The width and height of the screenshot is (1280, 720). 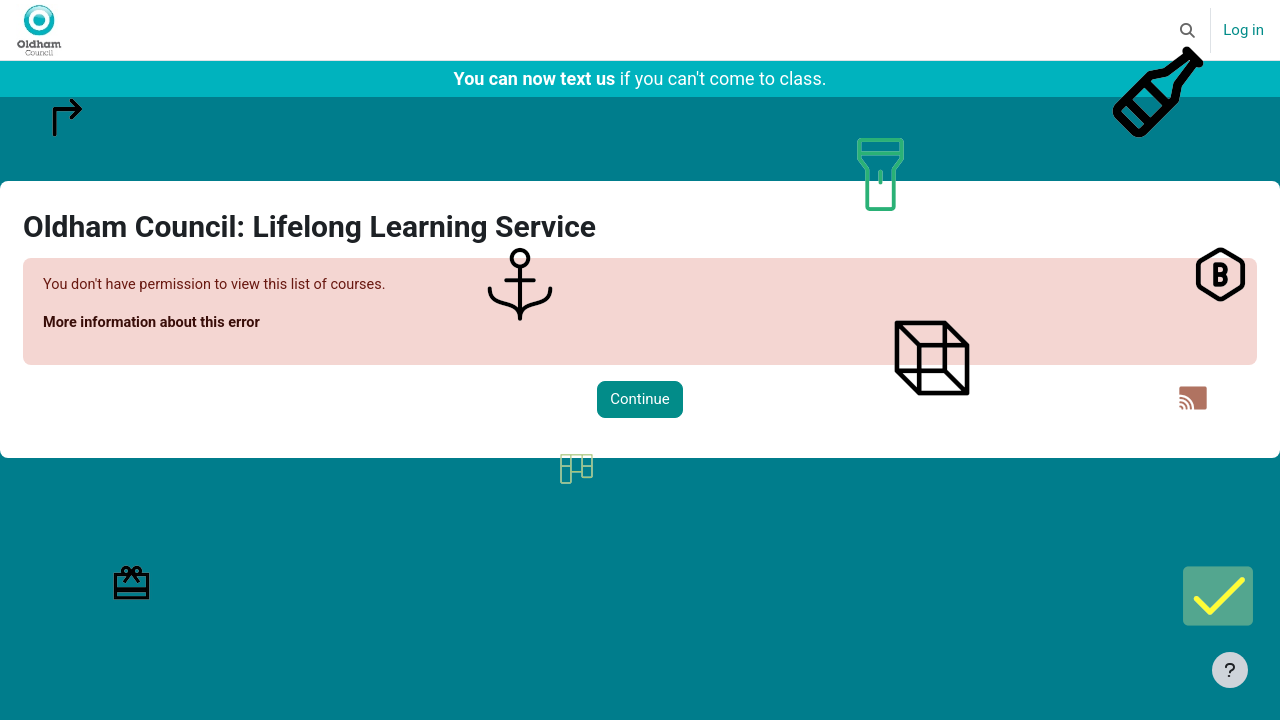 I want to click on toggle flashlight on or off, so click(x=880, y=174).